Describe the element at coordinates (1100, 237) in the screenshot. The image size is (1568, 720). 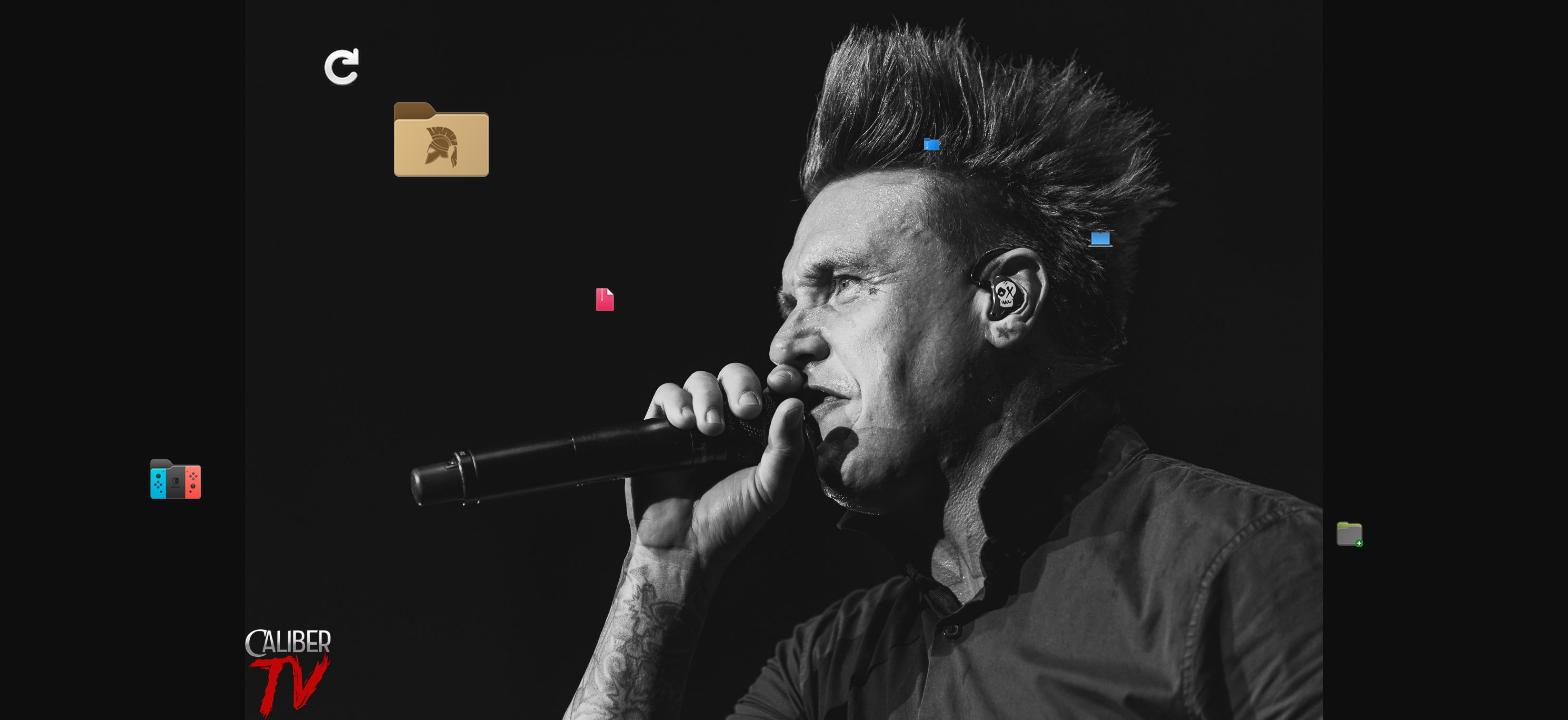
I see `indicates this macbook air in system preferences` at that location.